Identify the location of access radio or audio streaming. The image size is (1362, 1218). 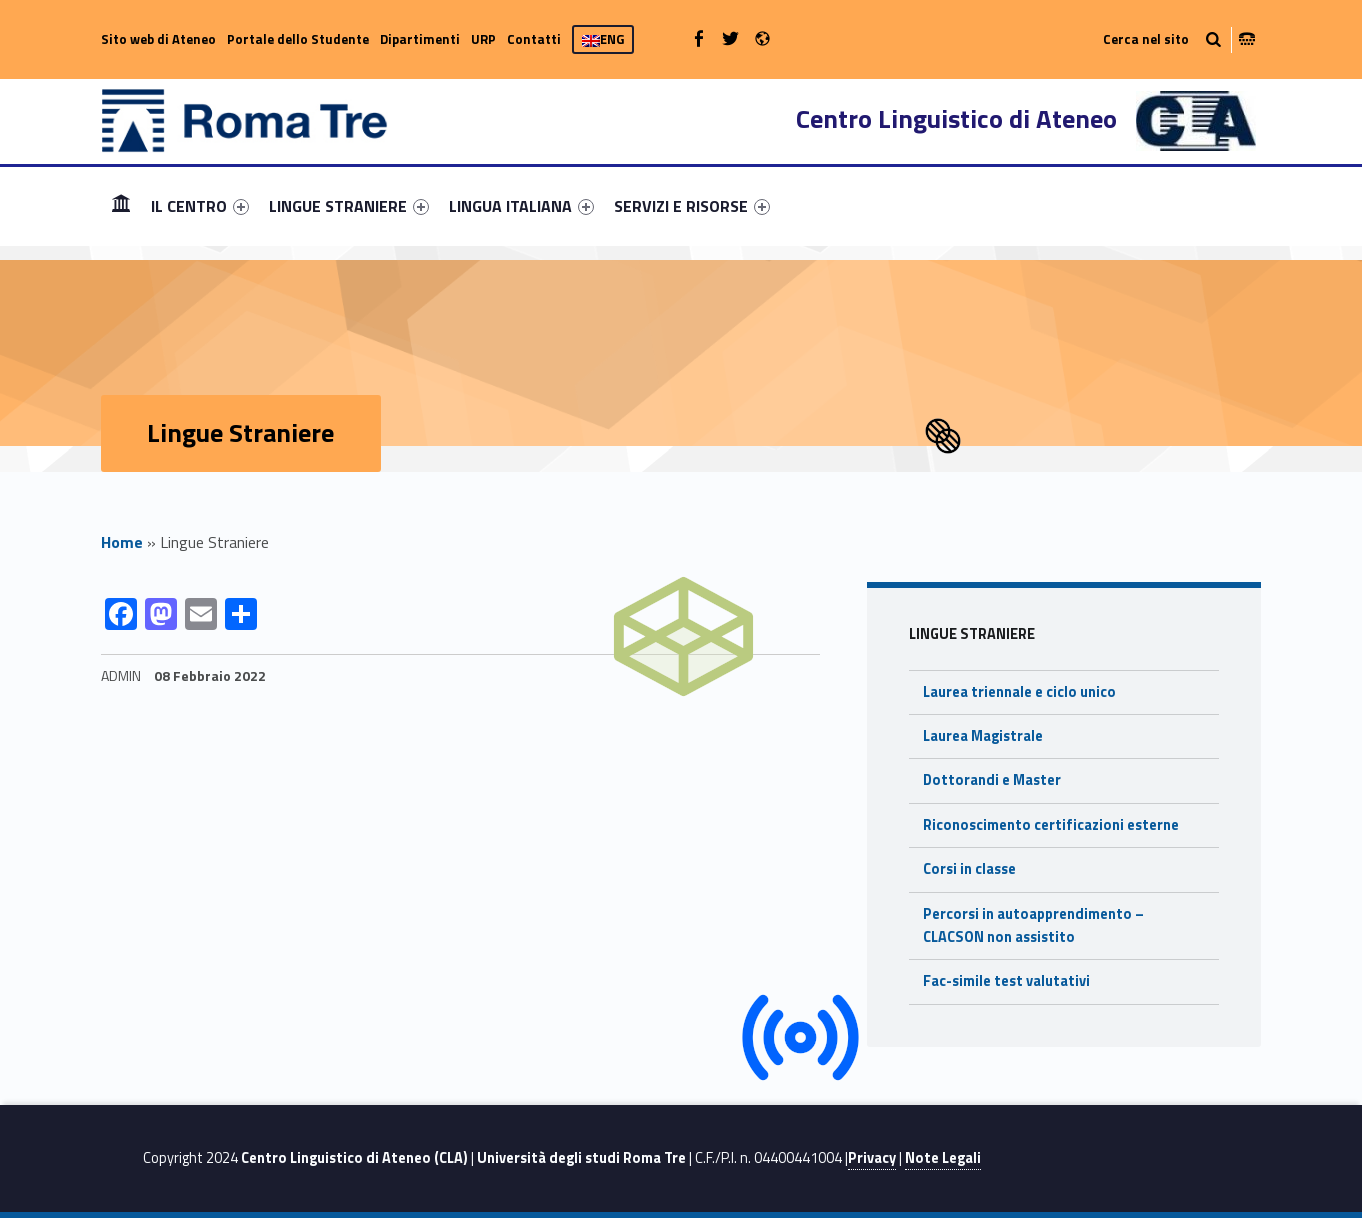
(800, 1037).